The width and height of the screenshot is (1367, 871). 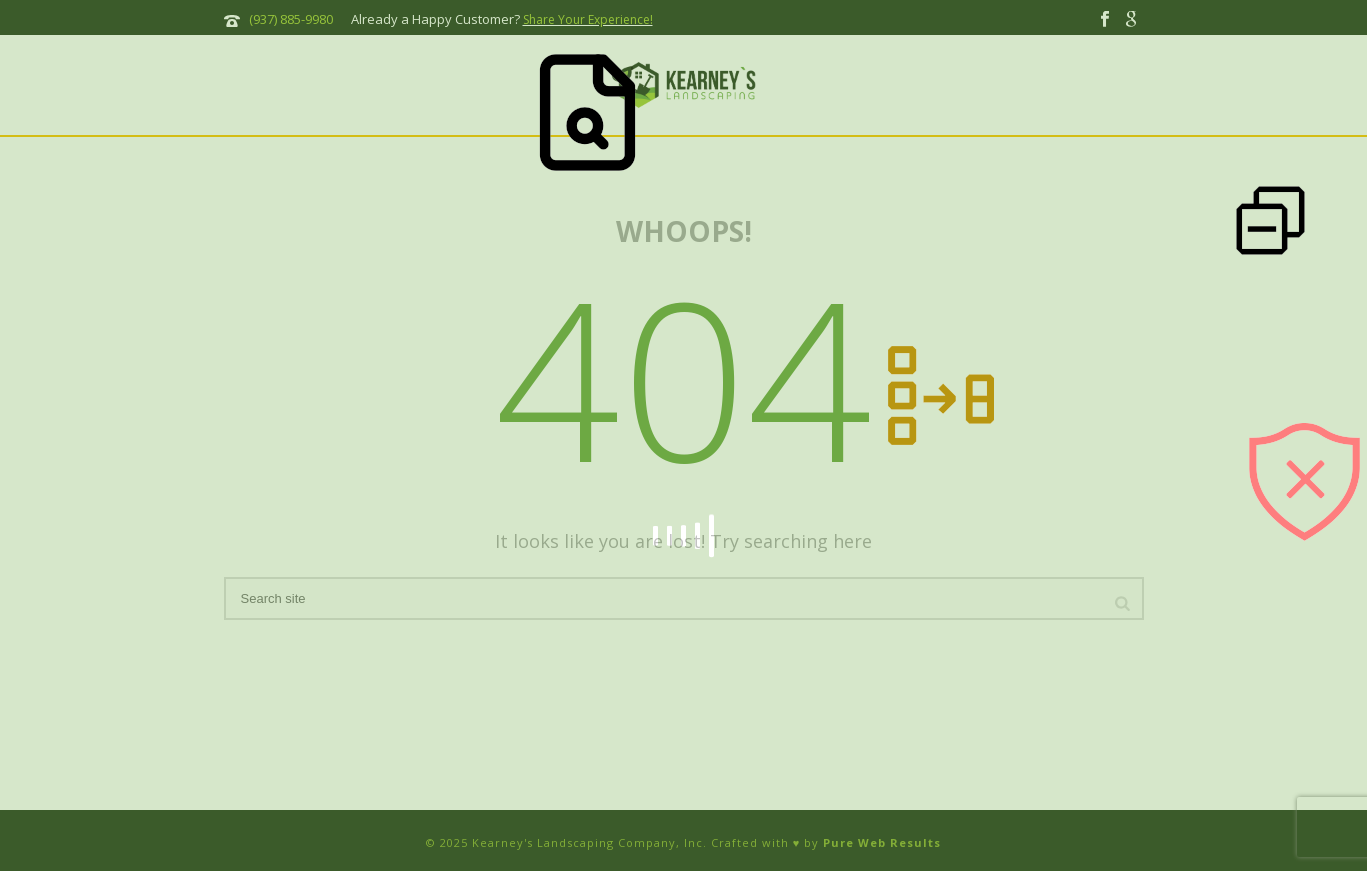 I want to click on search within a document, so click(x=587, y=112).